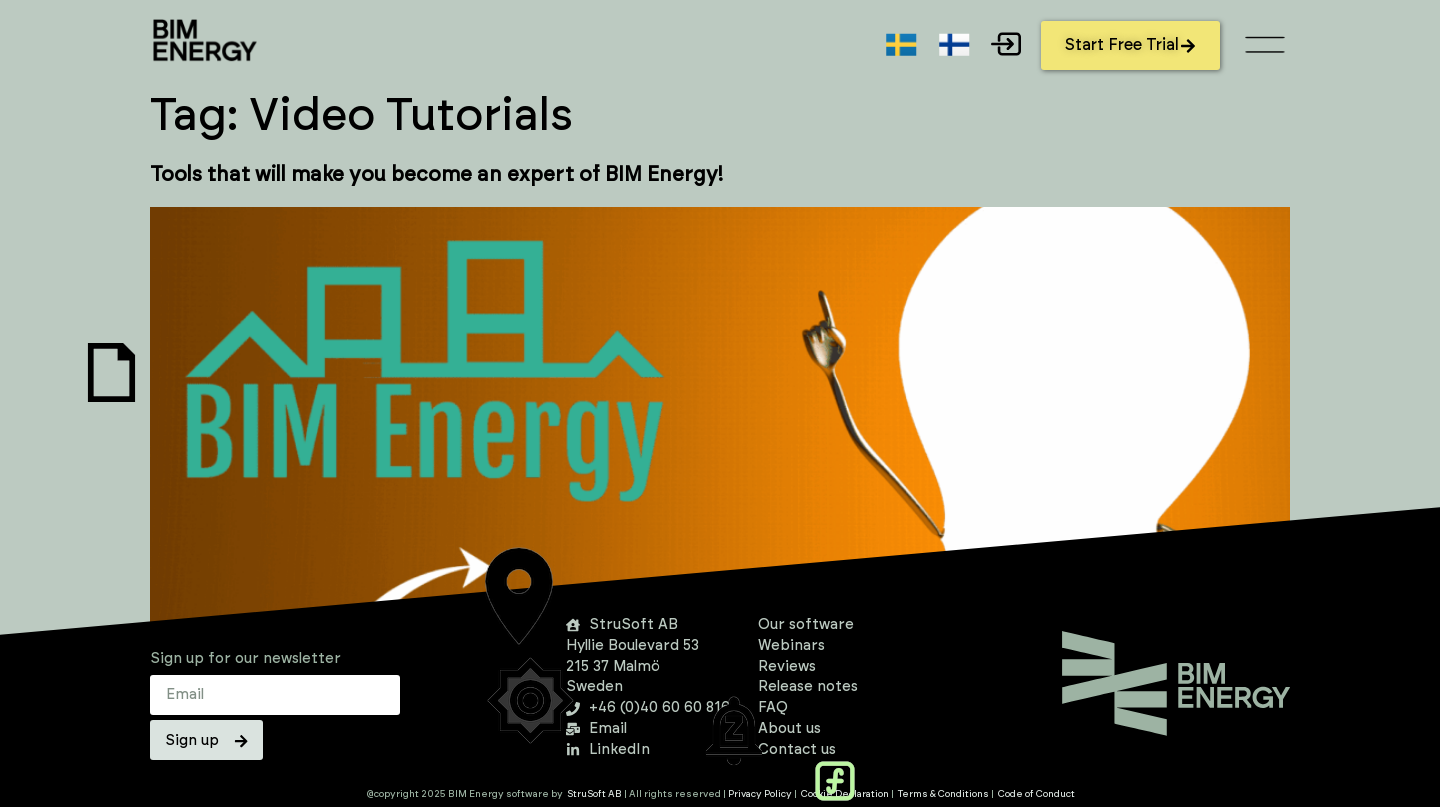  What do you see at coordinates (530, 700) in the screenshot?
I see `adjust screen brightness settings` at bounding box center [530, 700].